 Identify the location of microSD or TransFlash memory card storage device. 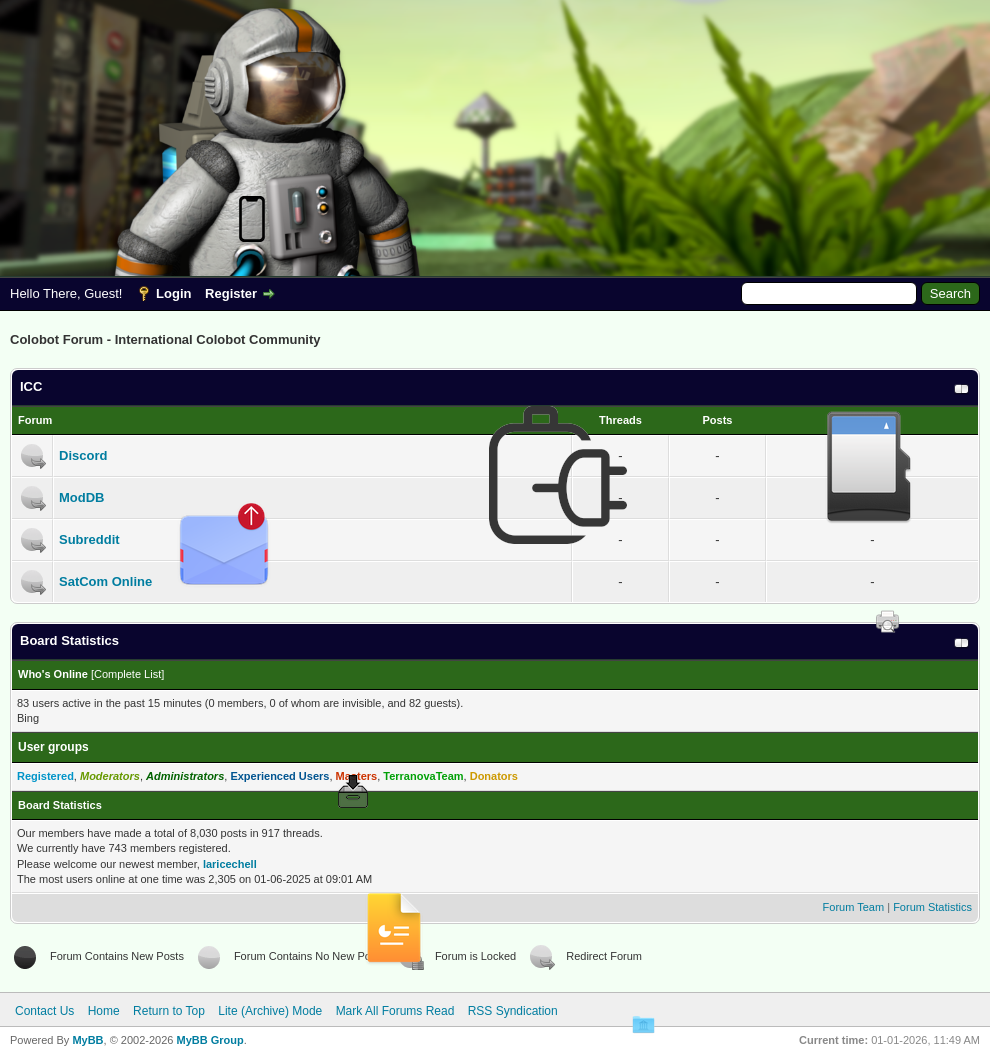
(870, 467).